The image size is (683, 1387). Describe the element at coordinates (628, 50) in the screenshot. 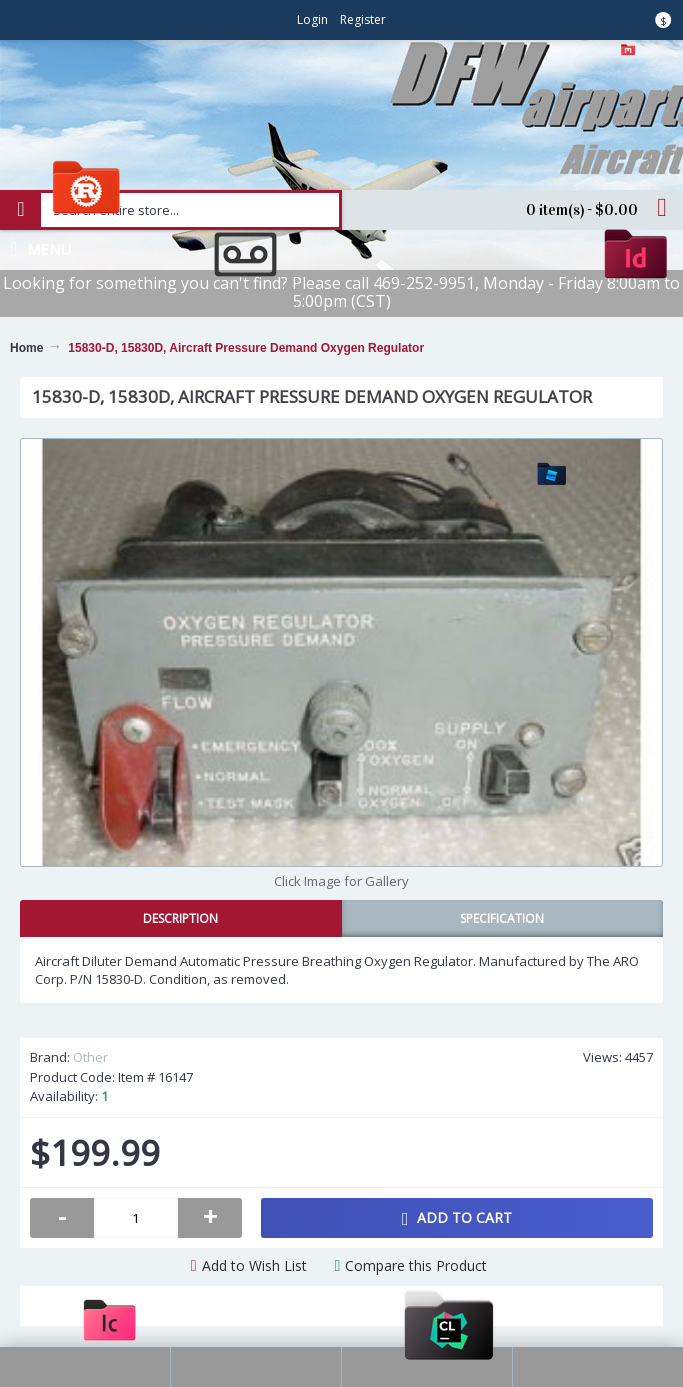

I see `folder containing Quixel Megascans assets` at that location.